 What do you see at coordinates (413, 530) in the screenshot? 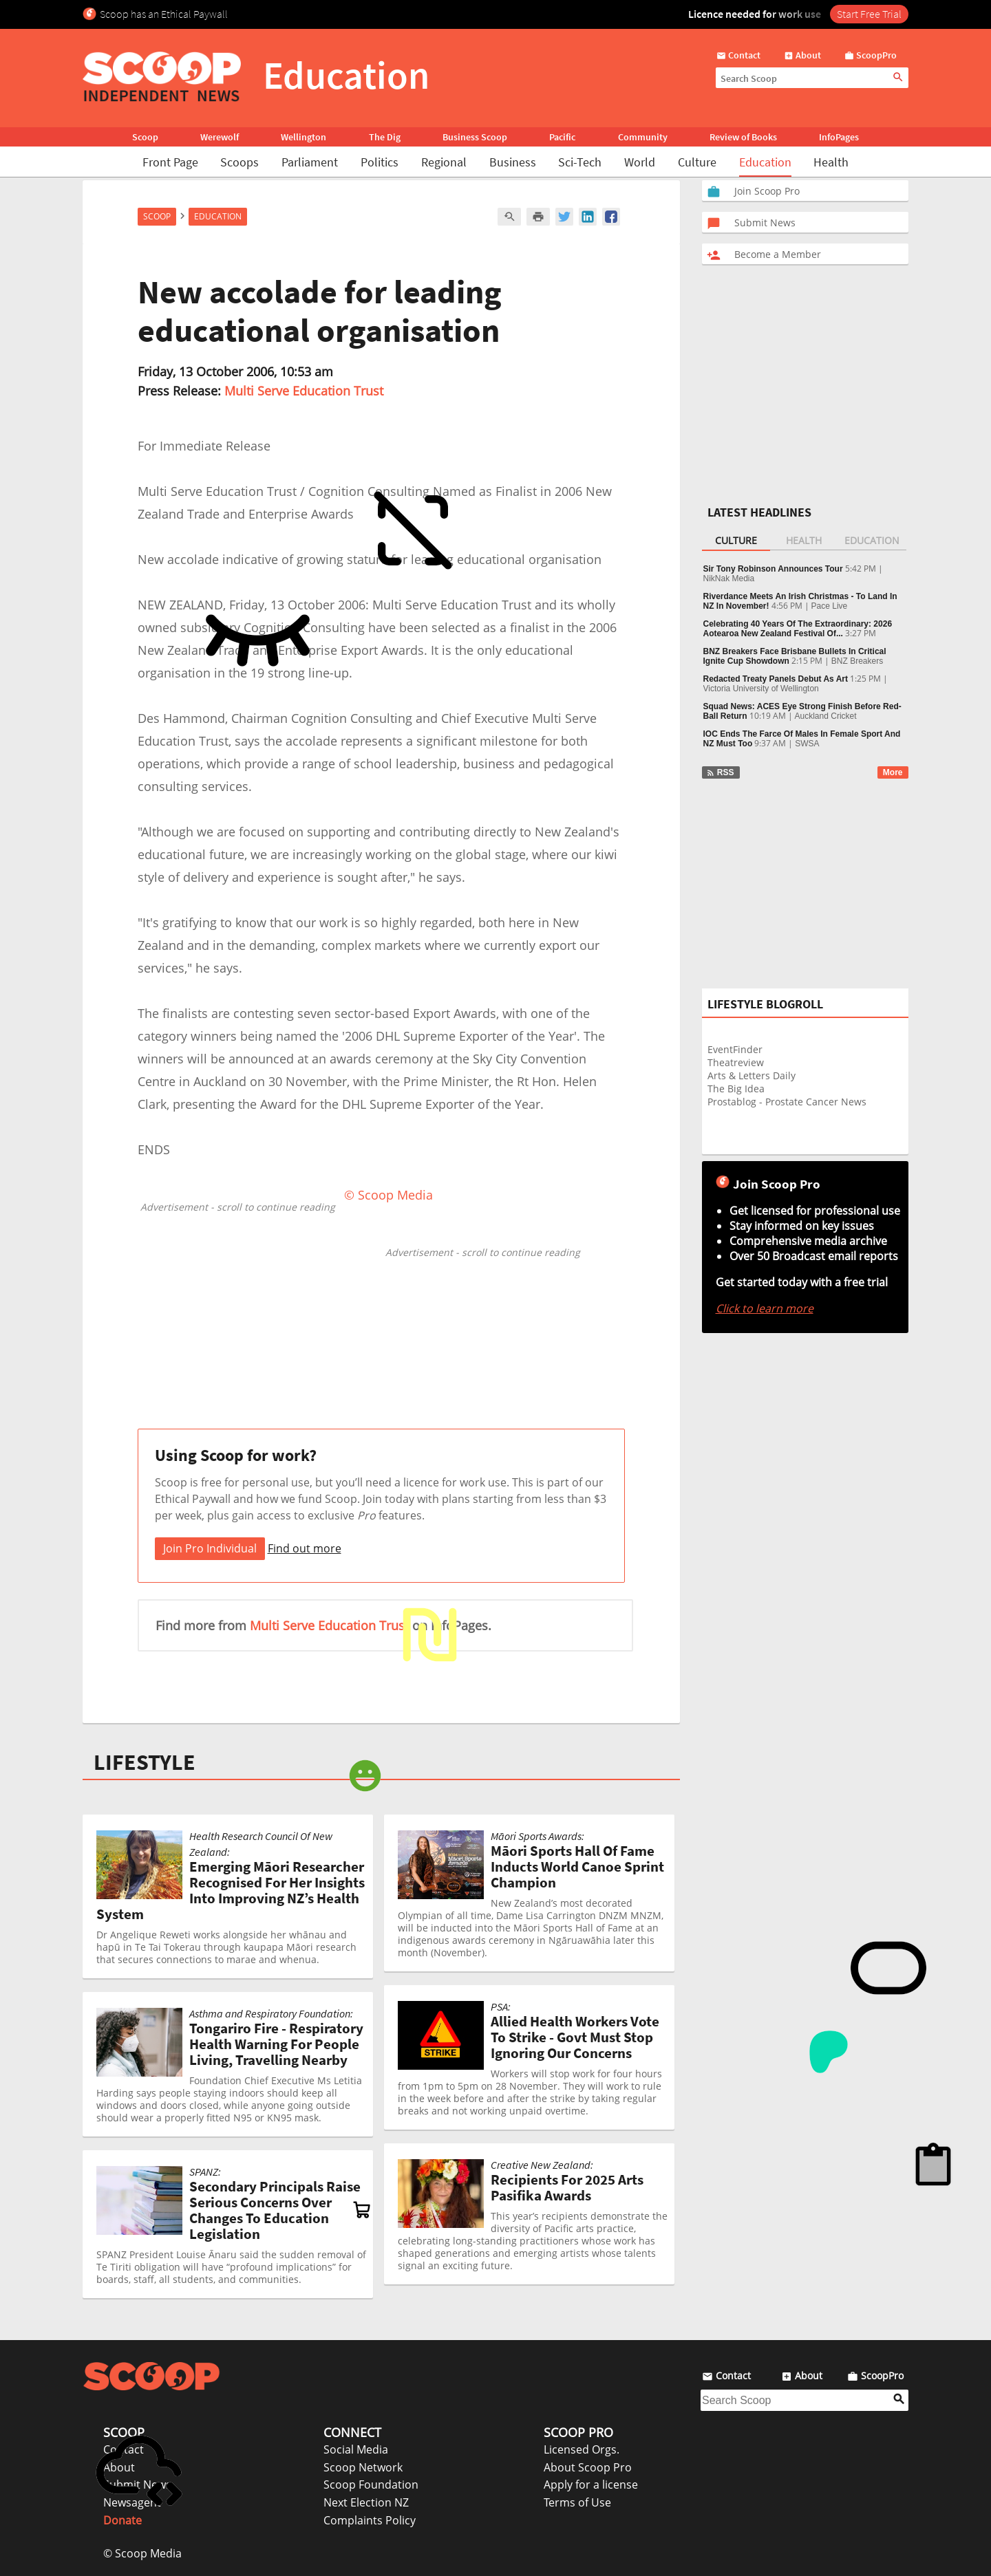
I see `maximize view is currently disabled` at bounding box center [413, 530].